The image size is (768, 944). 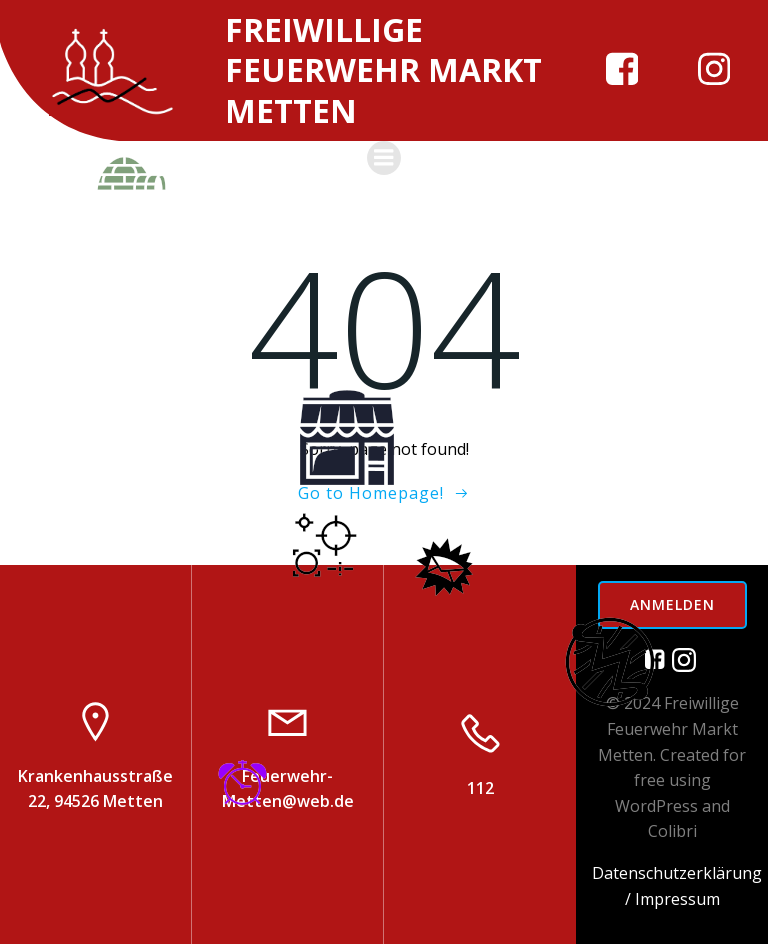 I want to click on indicates a malicious or dangerous email/message, so click(x=444, y=567).